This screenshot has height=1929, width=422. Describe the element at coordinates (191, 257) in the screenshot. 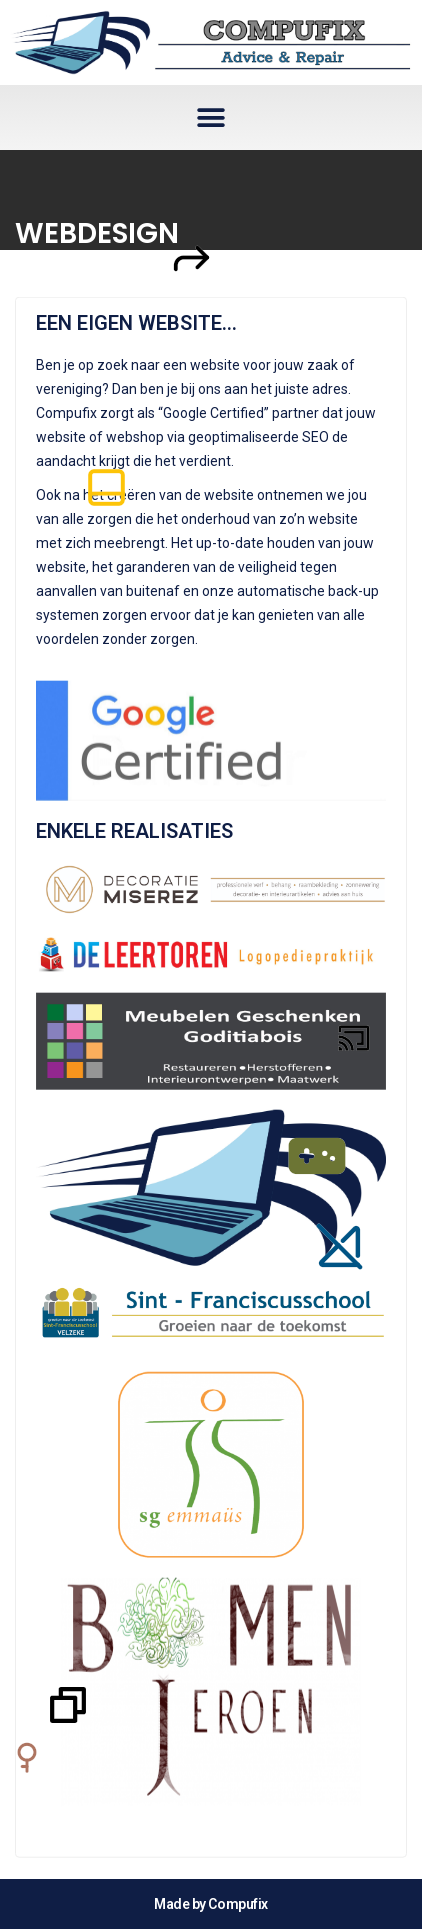

I see `forward a message or email` at that location.